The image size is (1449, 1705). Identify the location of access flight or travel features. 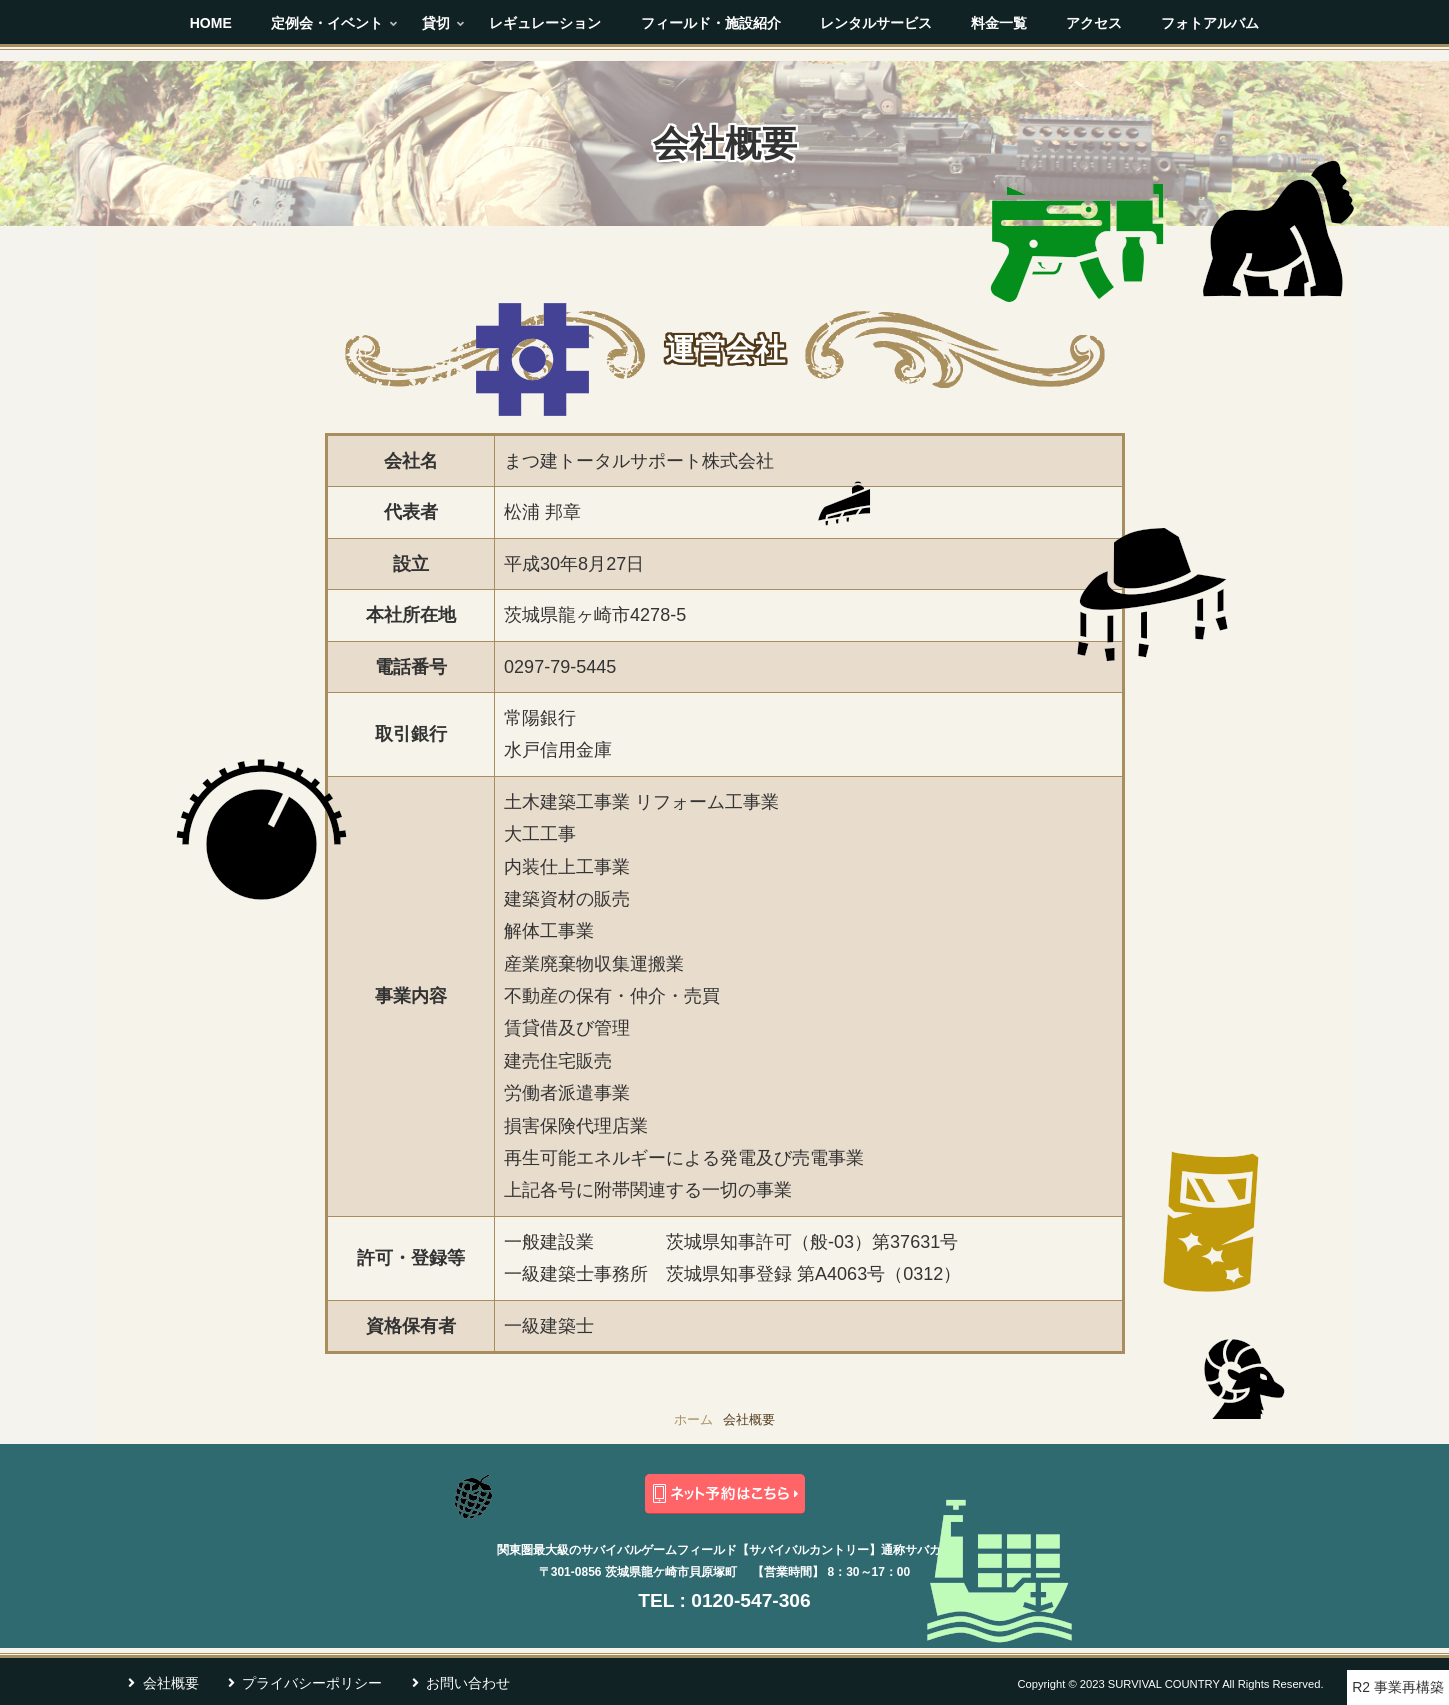
(844, 504).